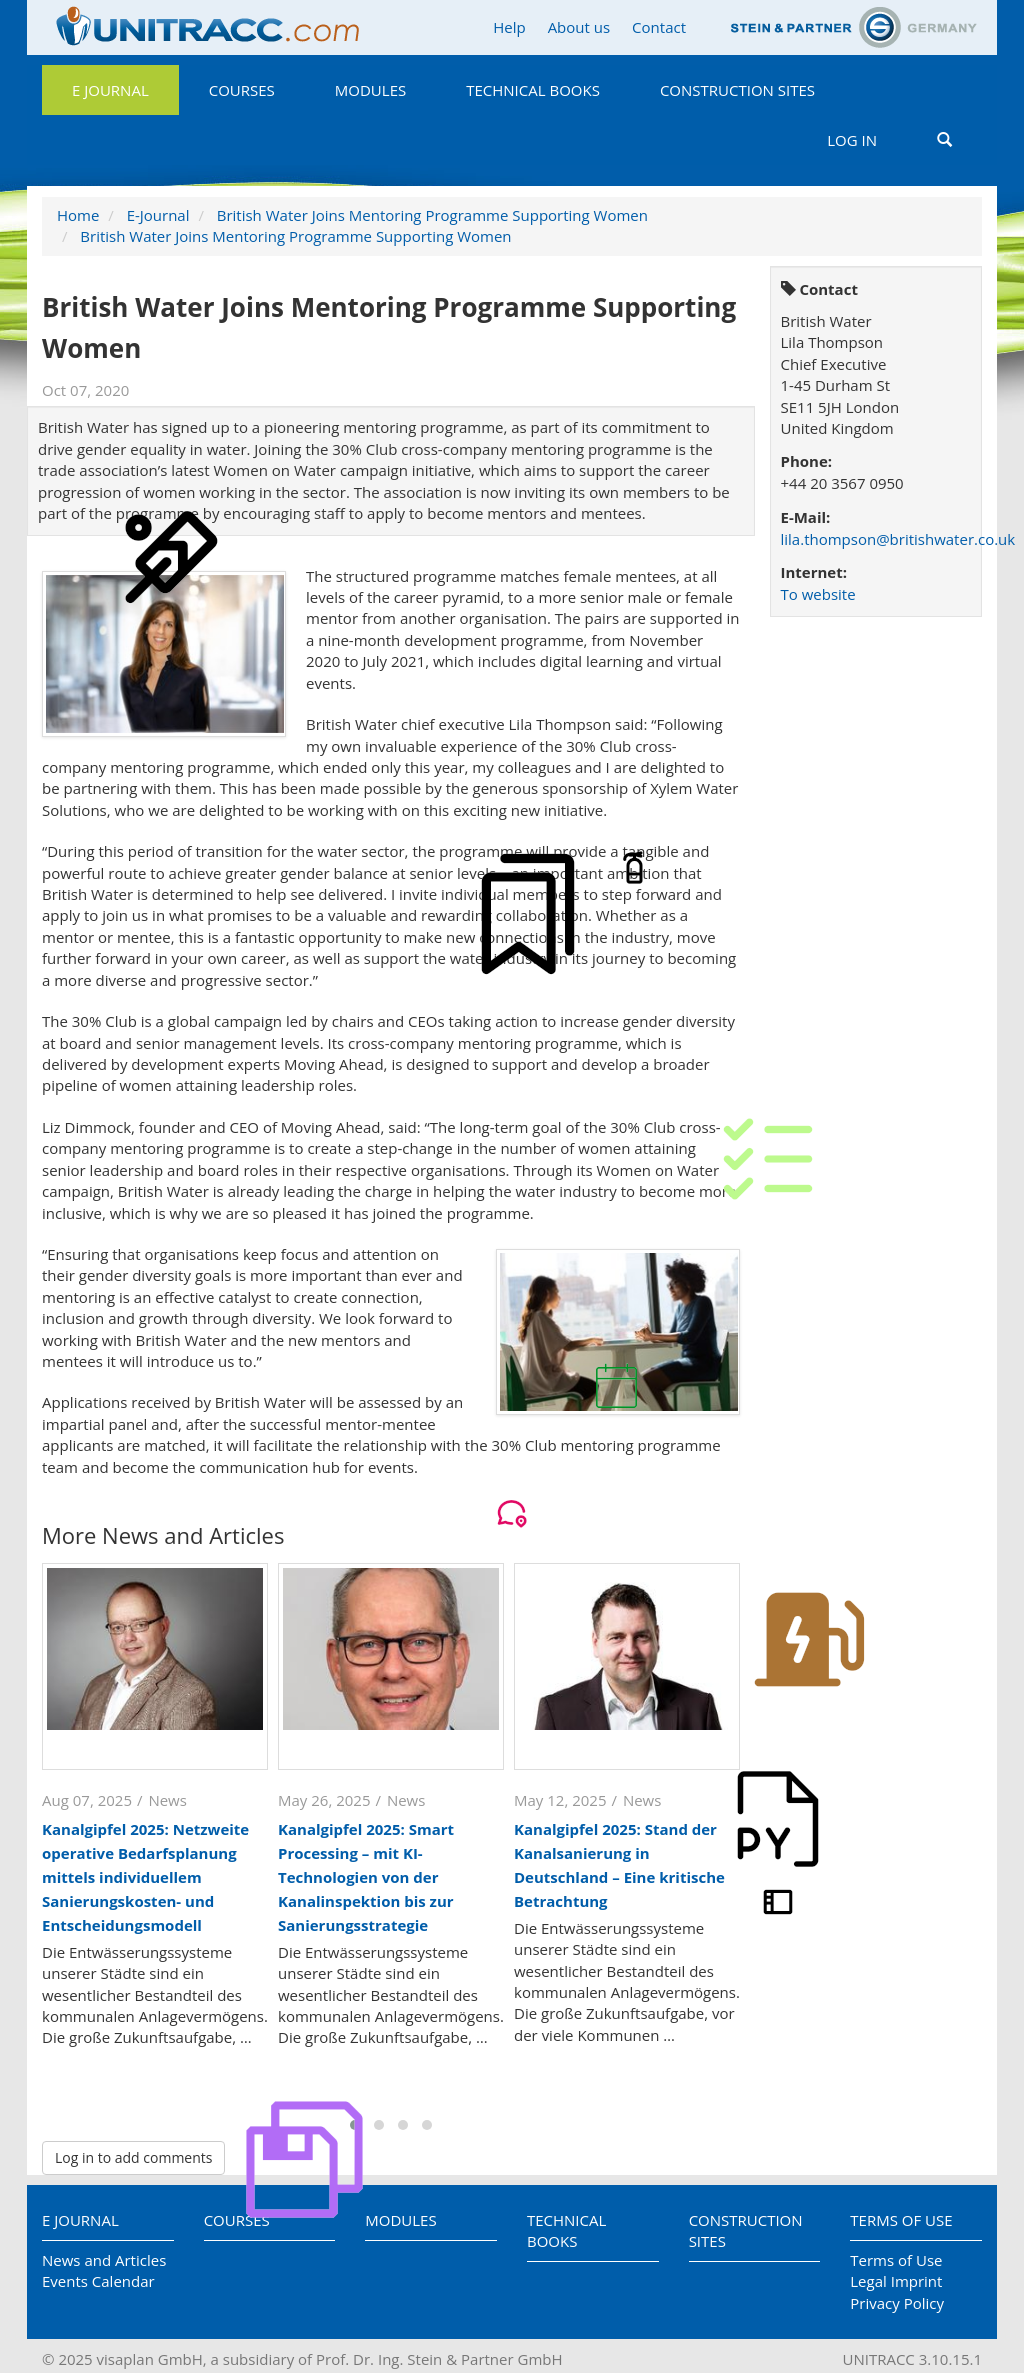 This screenshot has width=1024, height=2373. I want to click on python script file, so click(778, 1819).